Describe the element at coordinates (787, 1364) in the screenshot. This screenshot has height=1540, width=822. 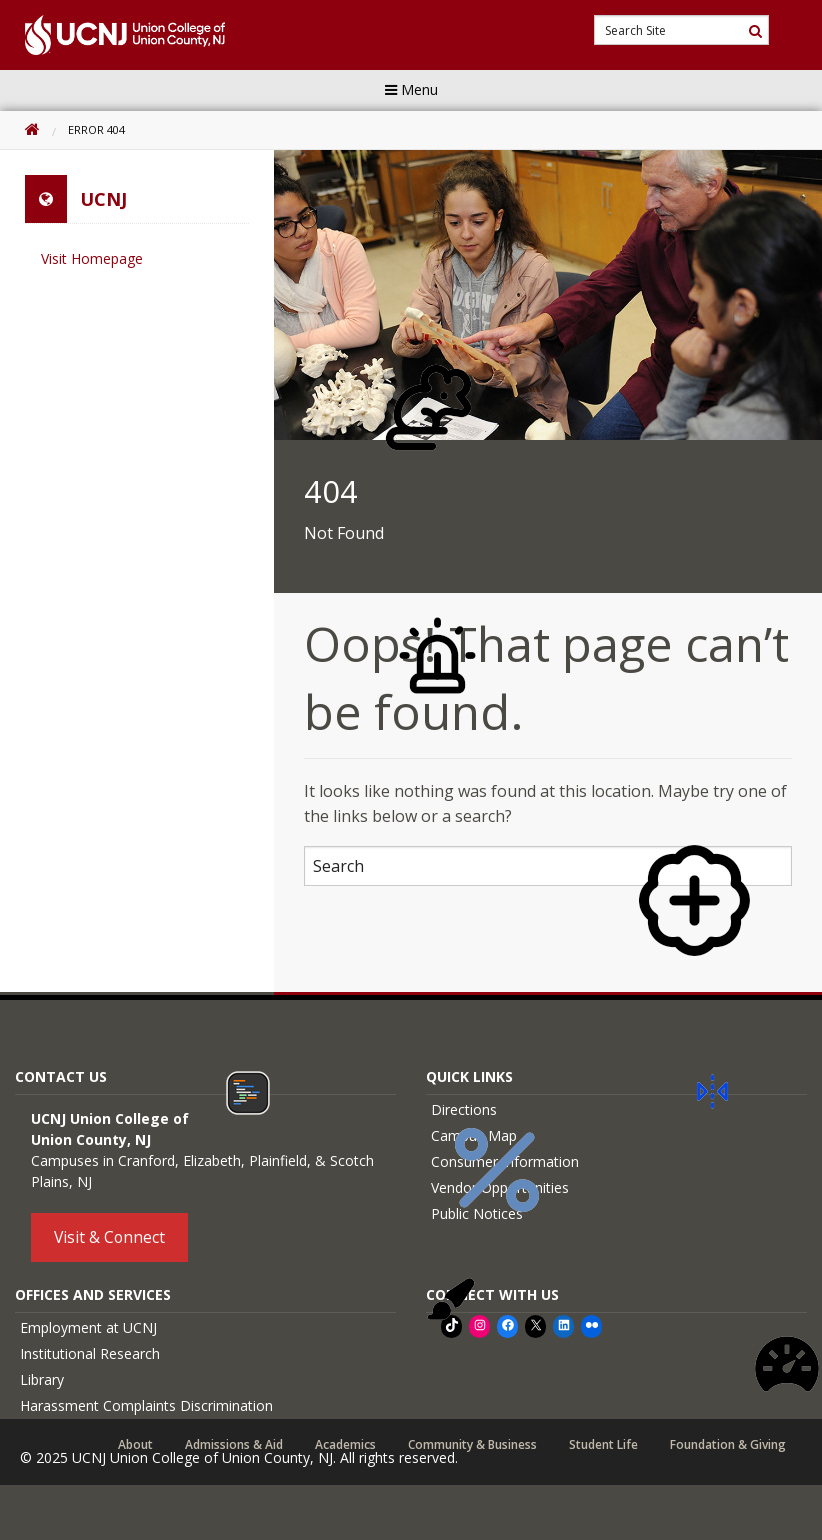
I see `view performance metrics or speed` at that location.